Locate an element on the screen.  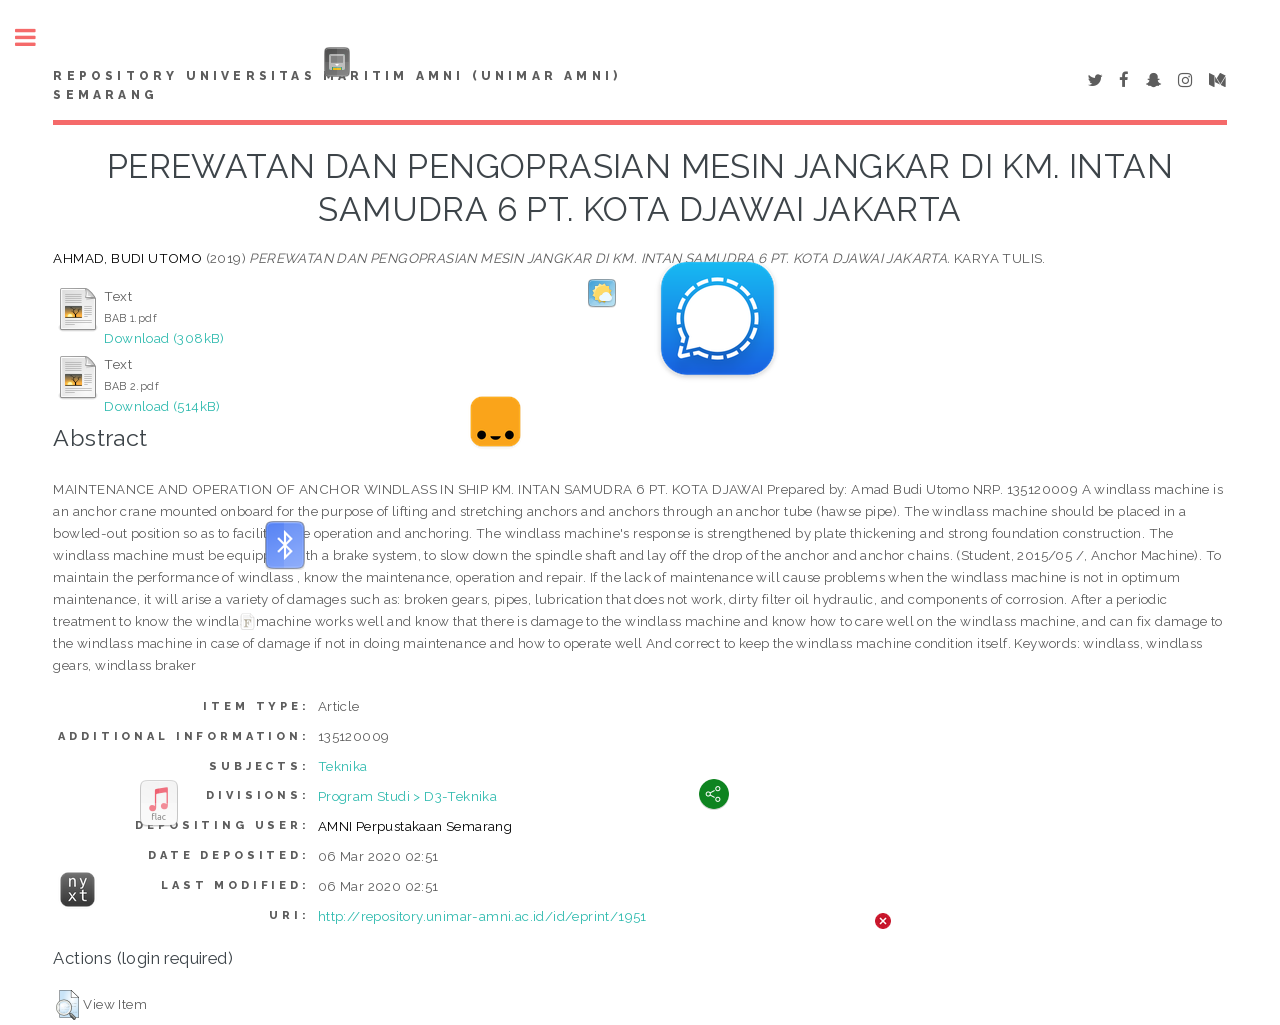
launch Enter the Gungeon game is located at coordinates (495, 421).